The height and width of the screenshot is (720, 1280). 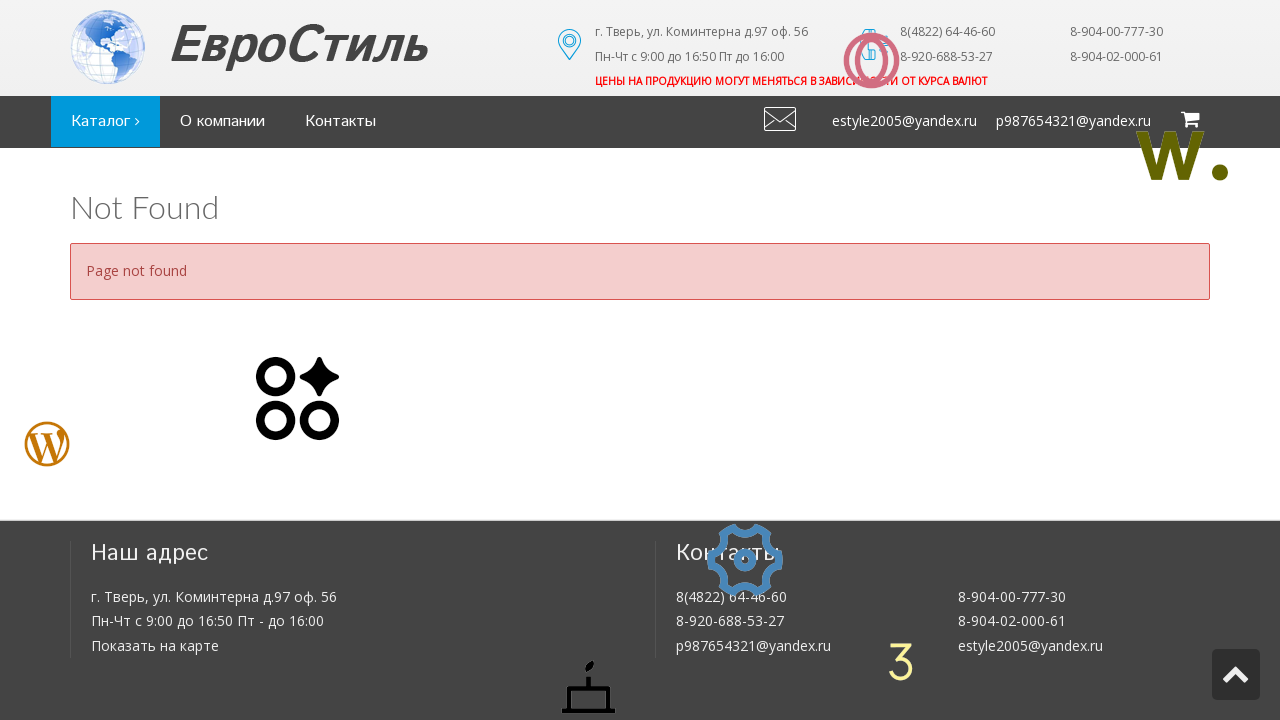 What do you see at coordinates (297, 398) in the screenshot?
I see `access AI-powered apps` at bounding box center [297, 398].